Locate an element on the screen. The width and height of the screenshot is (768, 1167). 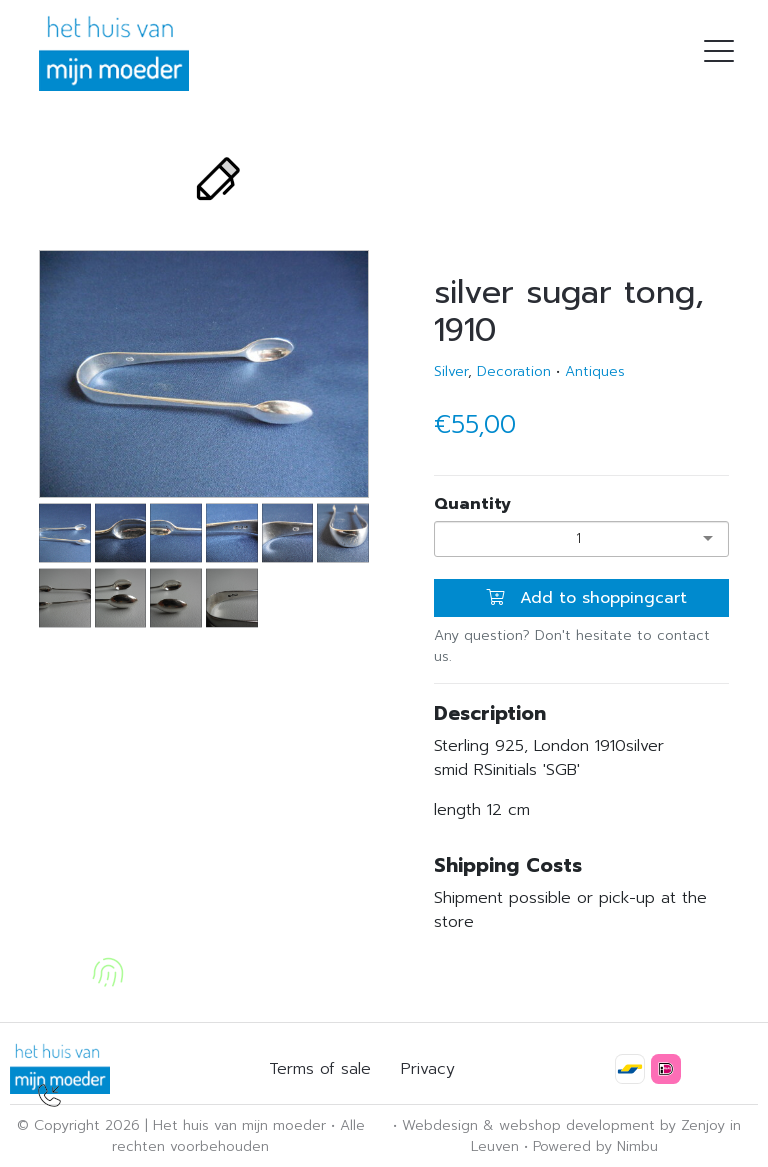
incoming call notification is located at coordinates (50, 1095).